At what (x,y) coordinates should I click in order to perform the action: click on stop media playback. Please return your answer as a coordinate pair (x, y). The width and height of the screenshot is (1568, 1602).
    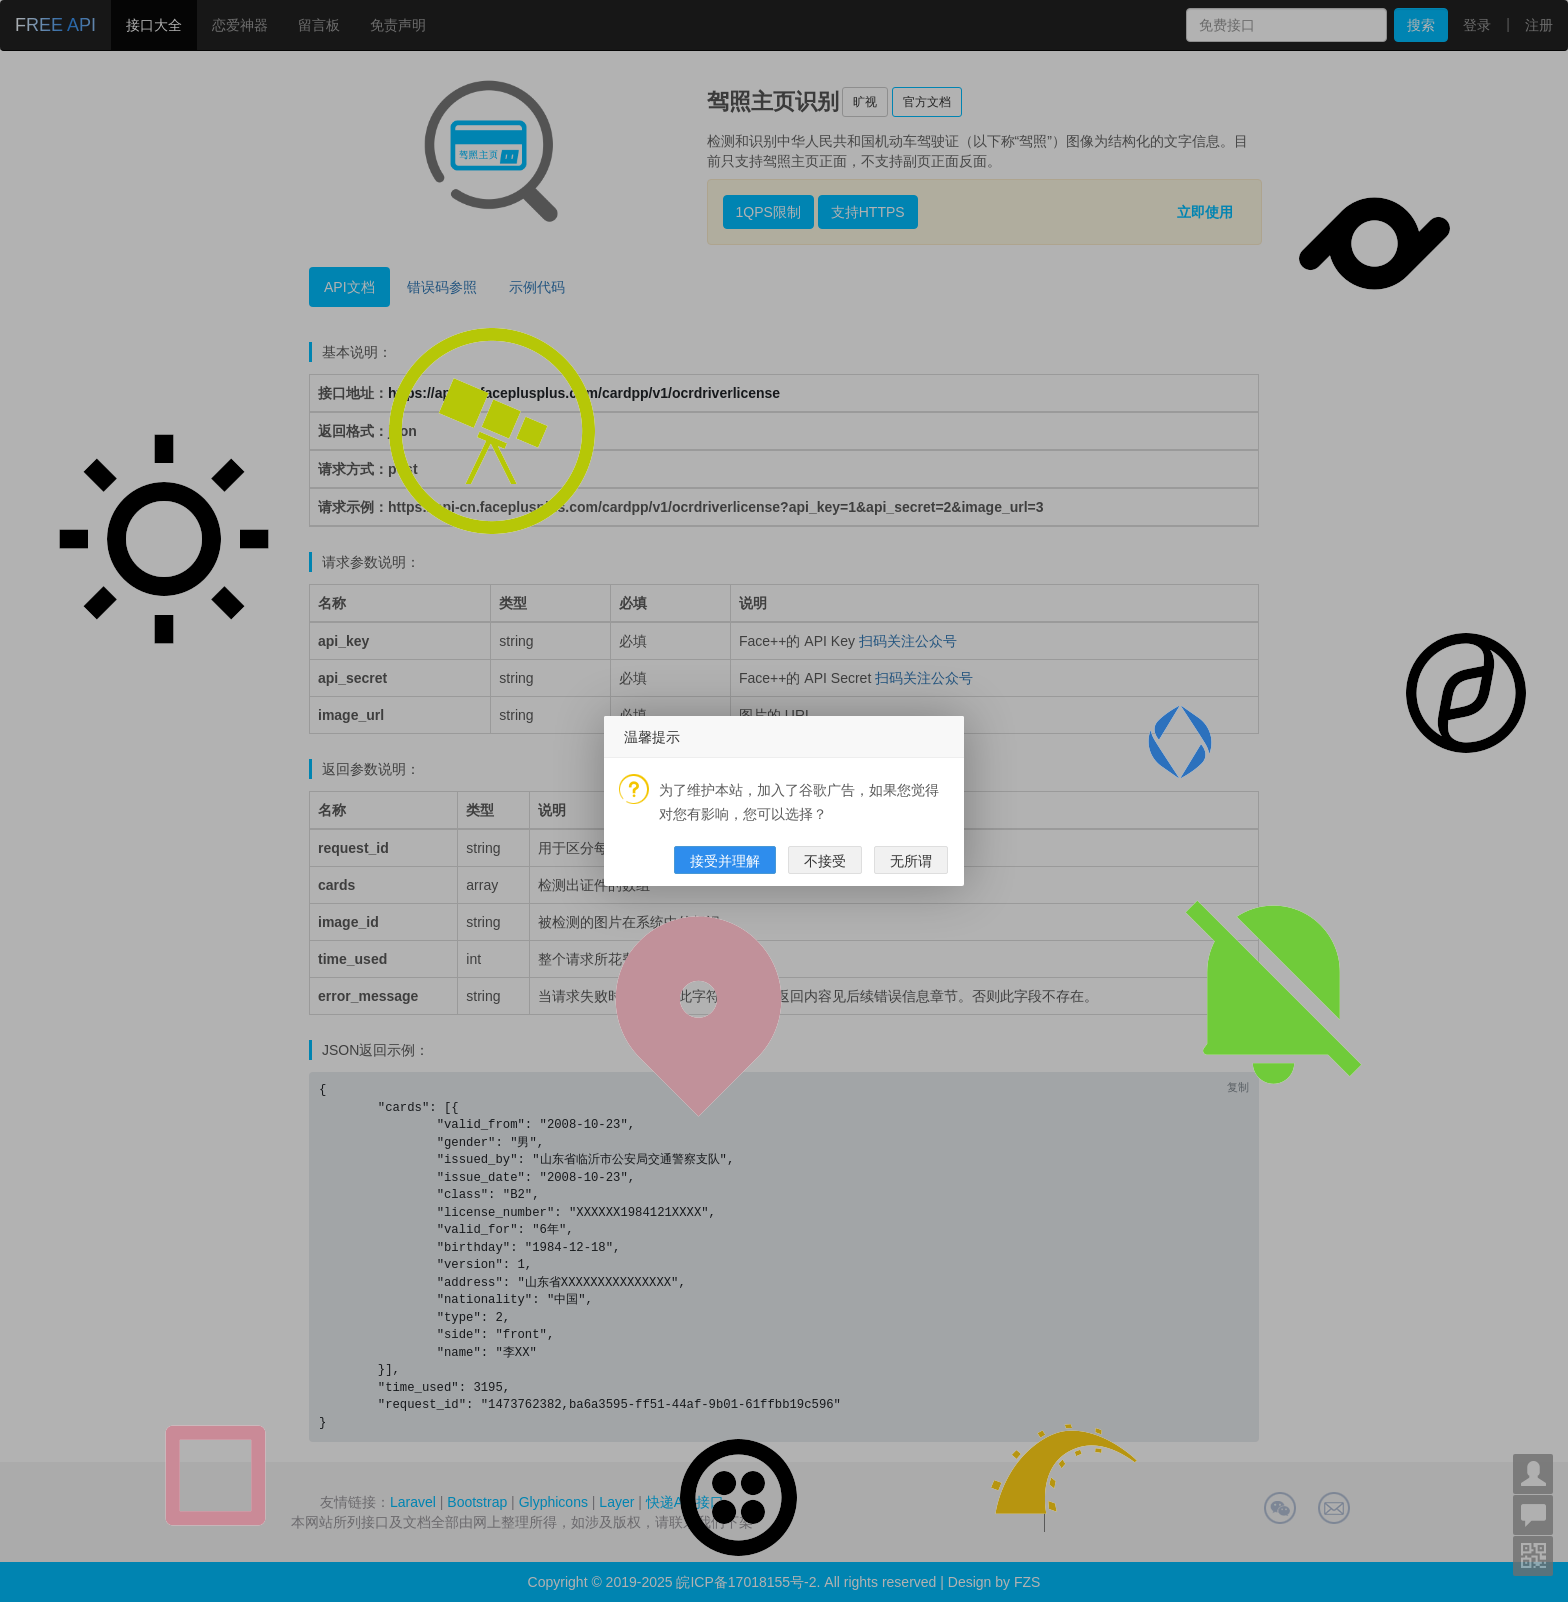
    Looking at the image, I should click on (215, 1475).